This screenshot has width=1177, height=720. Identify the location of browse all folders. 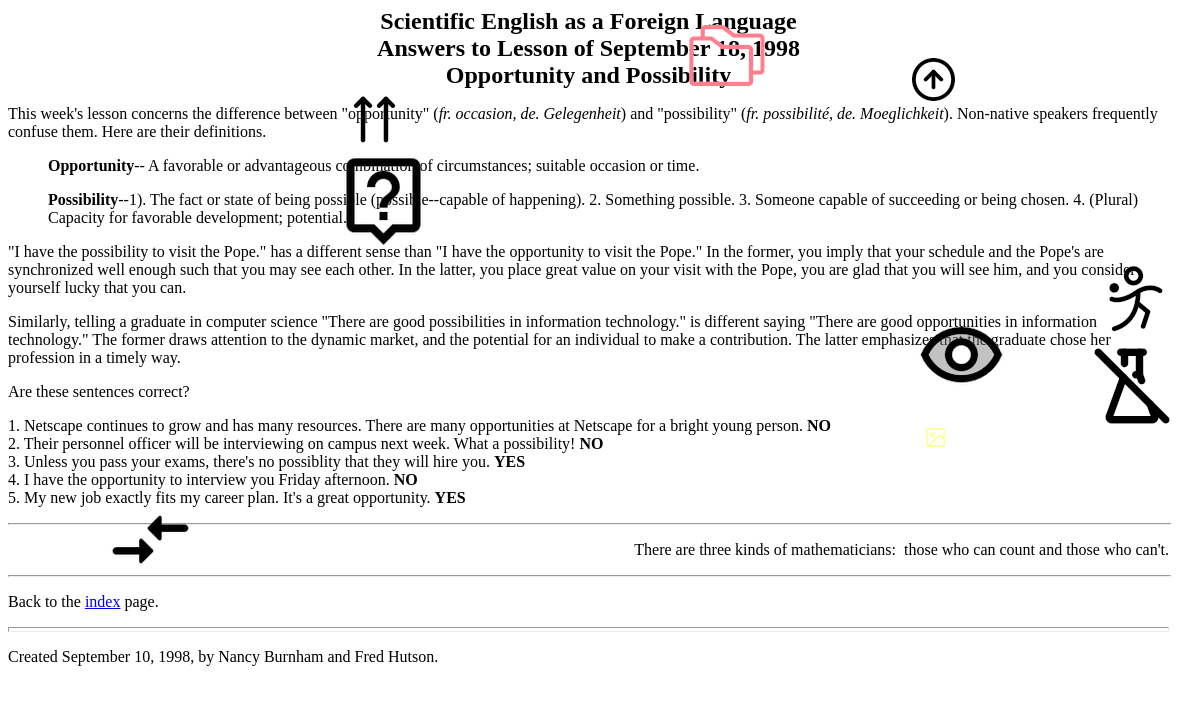
(725, 55).